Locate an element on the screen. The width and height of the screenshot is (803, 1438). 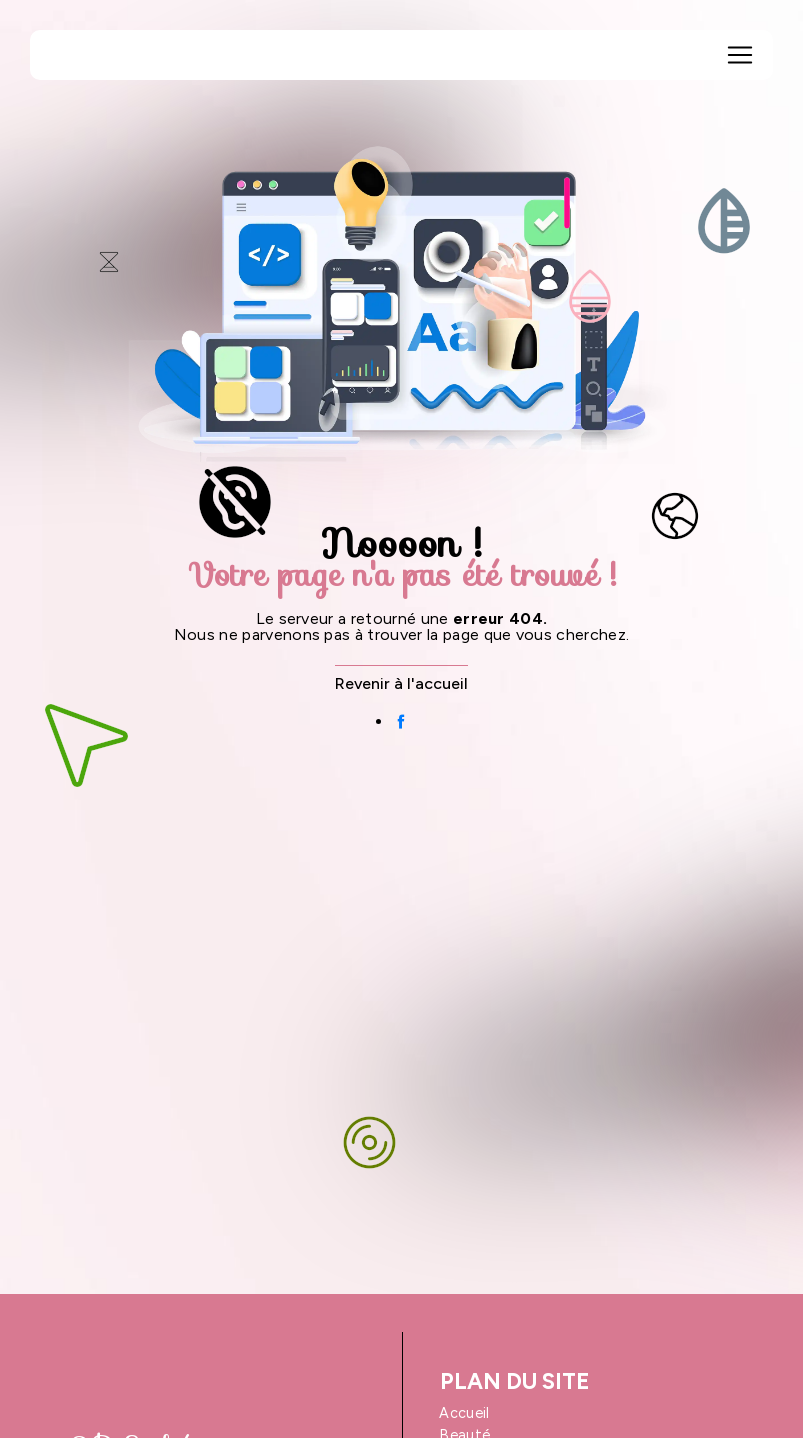
adjust water or humidity level is located at coordinates (724, 223).